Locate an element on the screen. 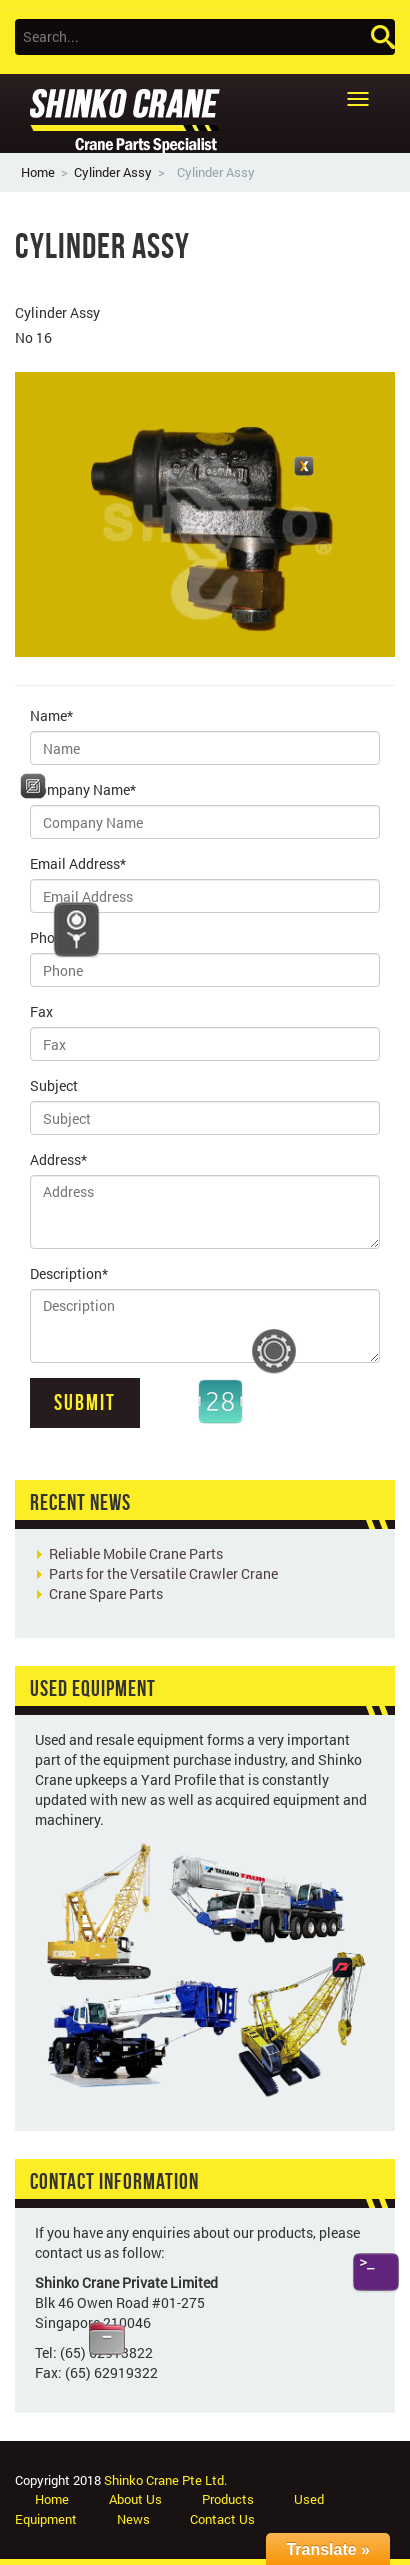  open the file manager application is located at coordinates (107, 2338).